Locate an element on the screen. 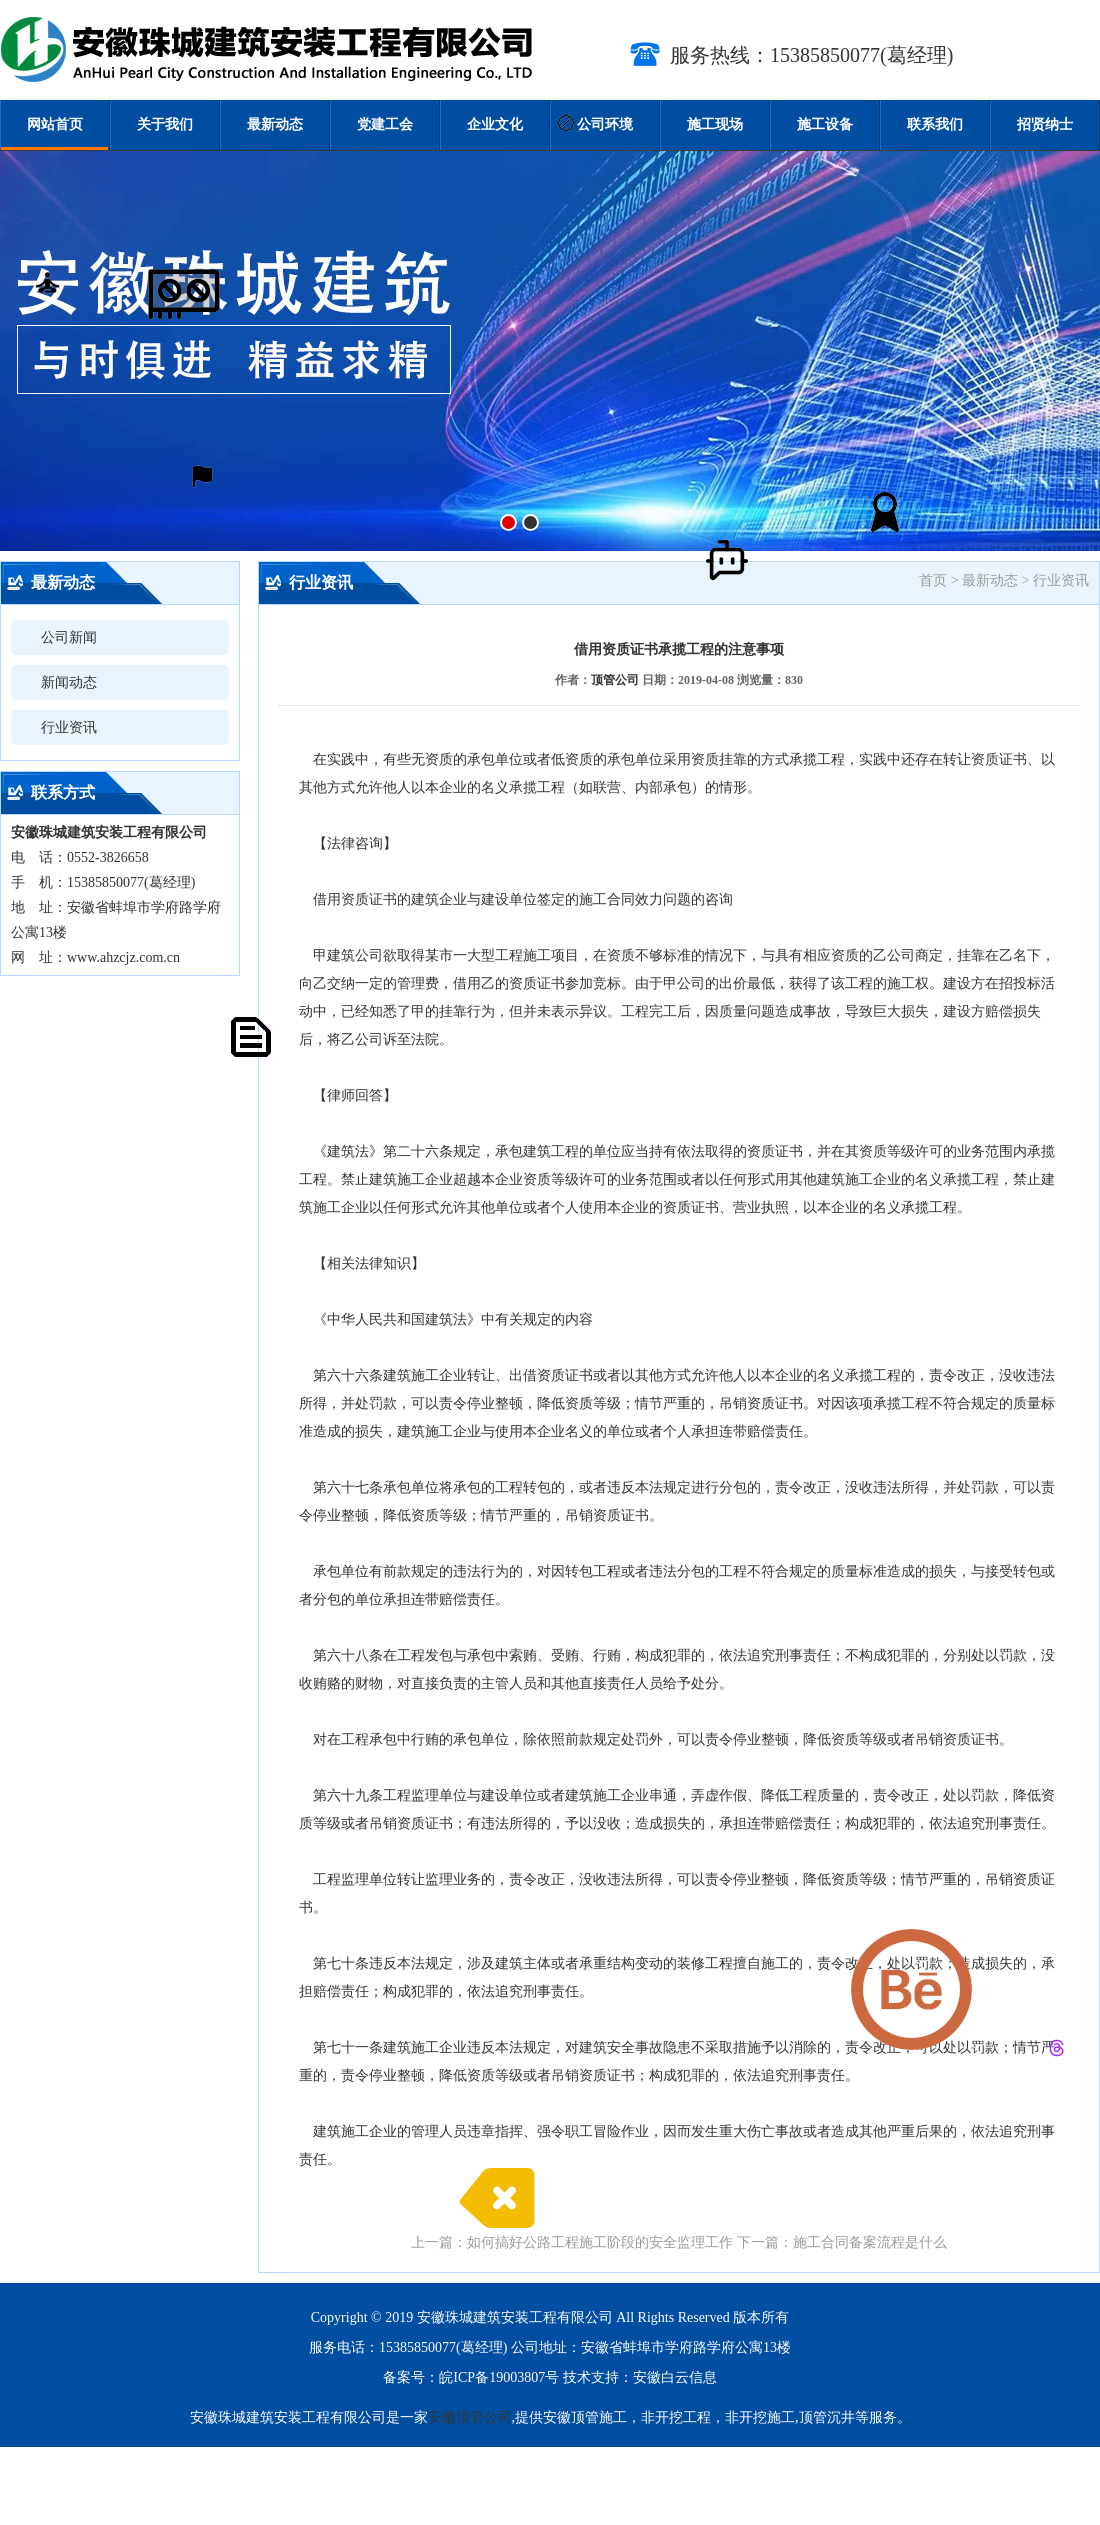 Image resolution: width=1100 pixels, height=2525 pixels. flag or bookmark this item is located at coordinates (202, 476).